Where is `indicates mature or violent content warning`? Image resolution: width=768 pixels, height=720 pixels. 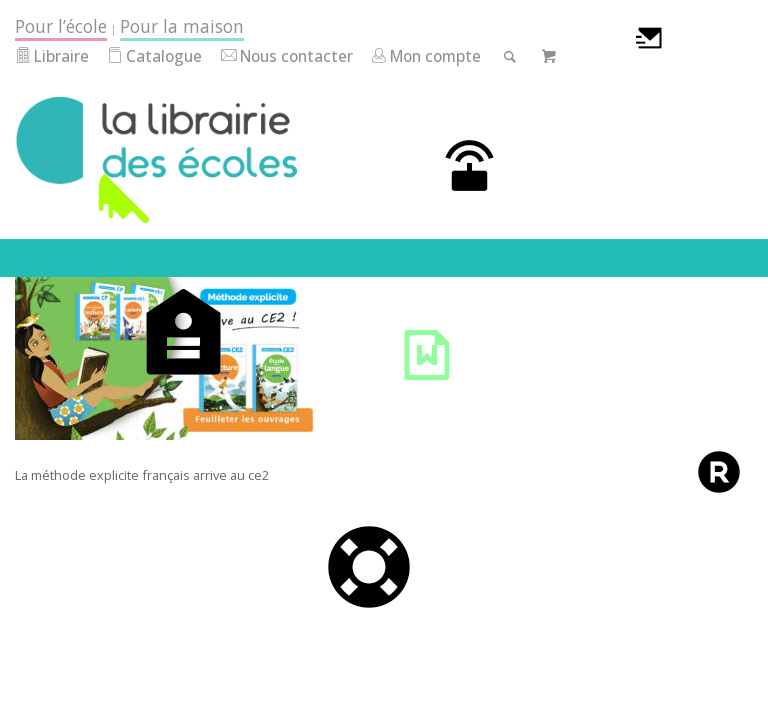
indicates mature or violent content warning is located at coordinates (123, 199).